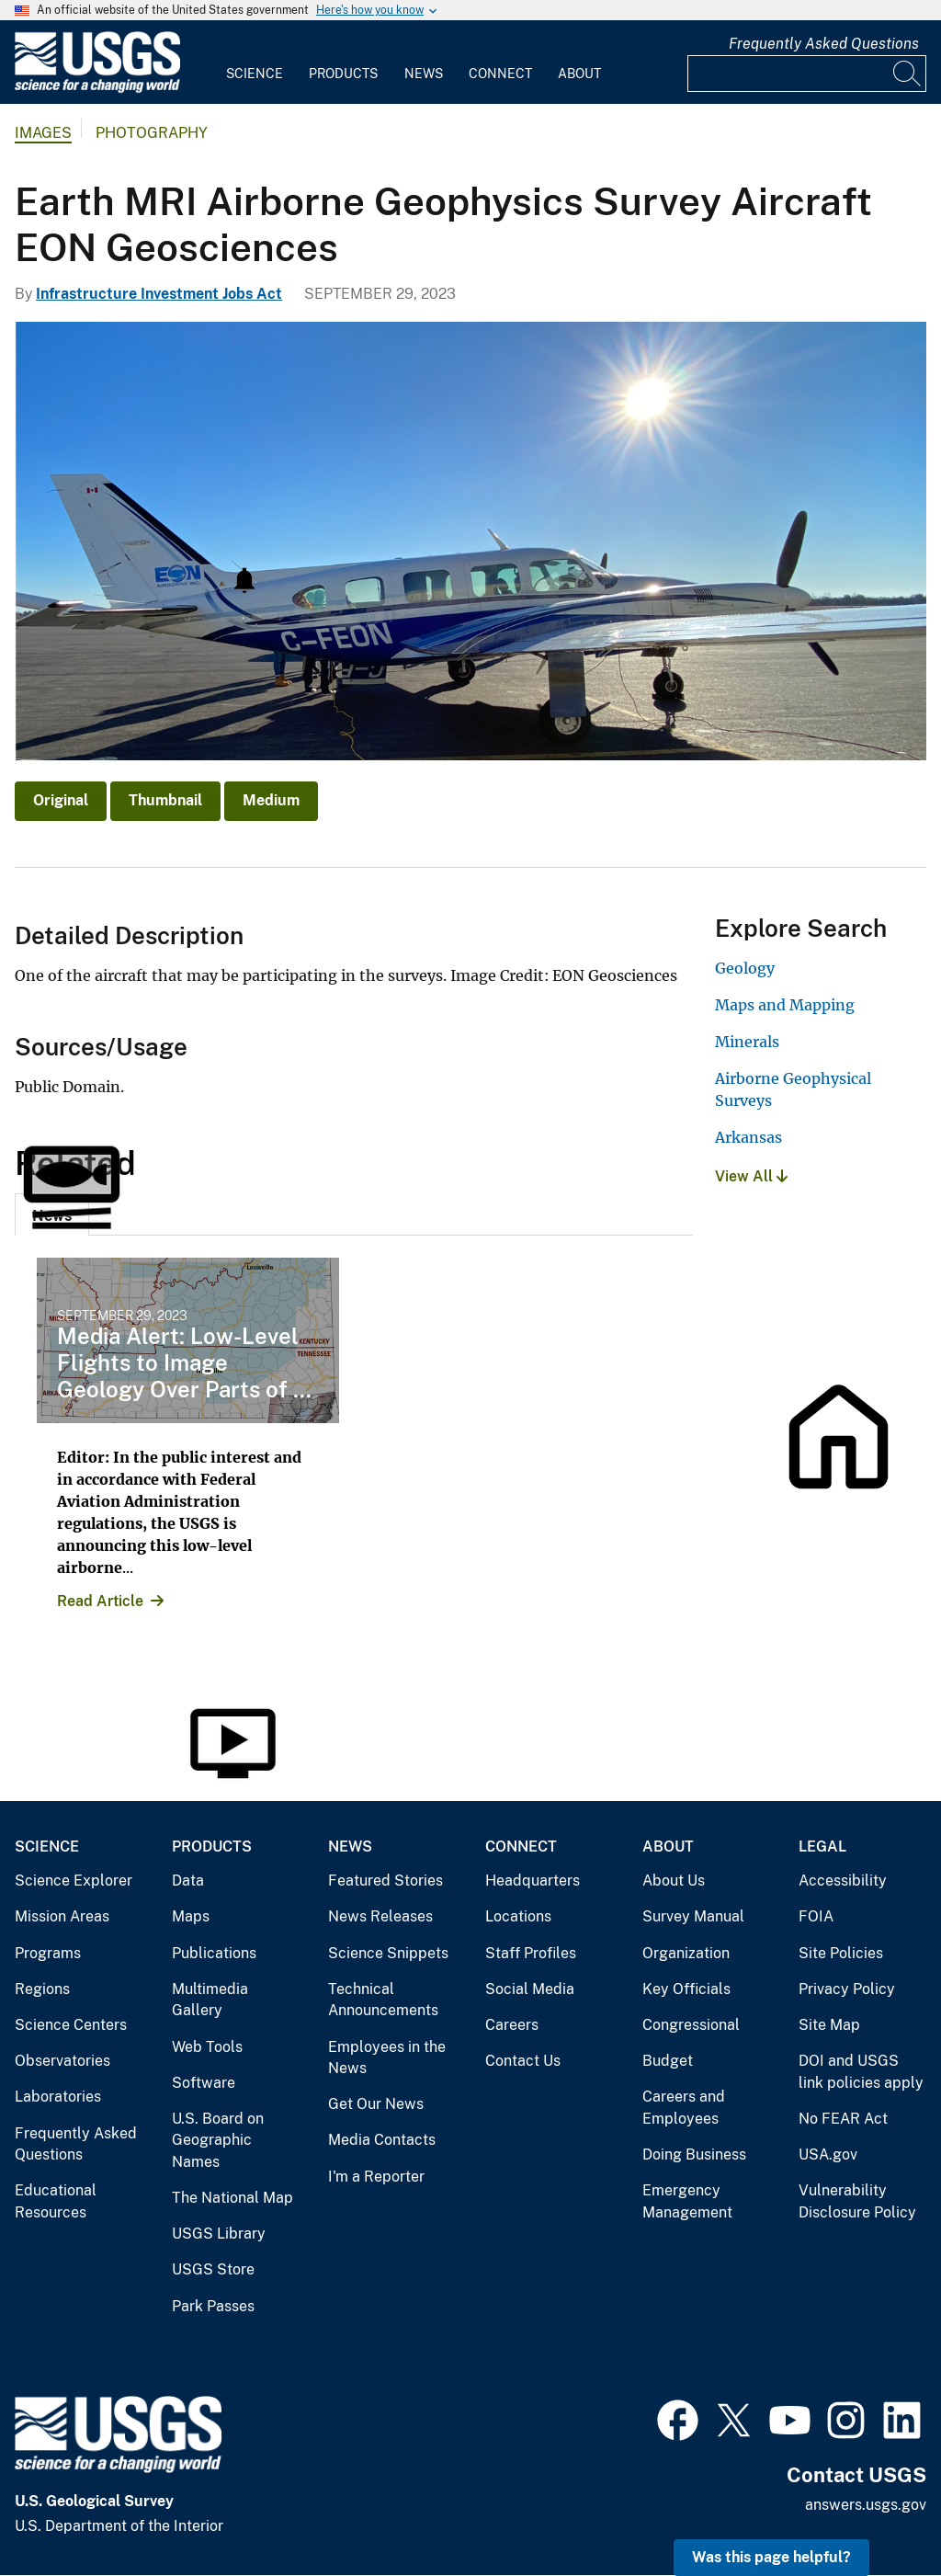 The height and width of the screenshot is (2576, 941). Describe the element at coordinates (244, 580) in the screenshot. I see `view your notifications` at that location.